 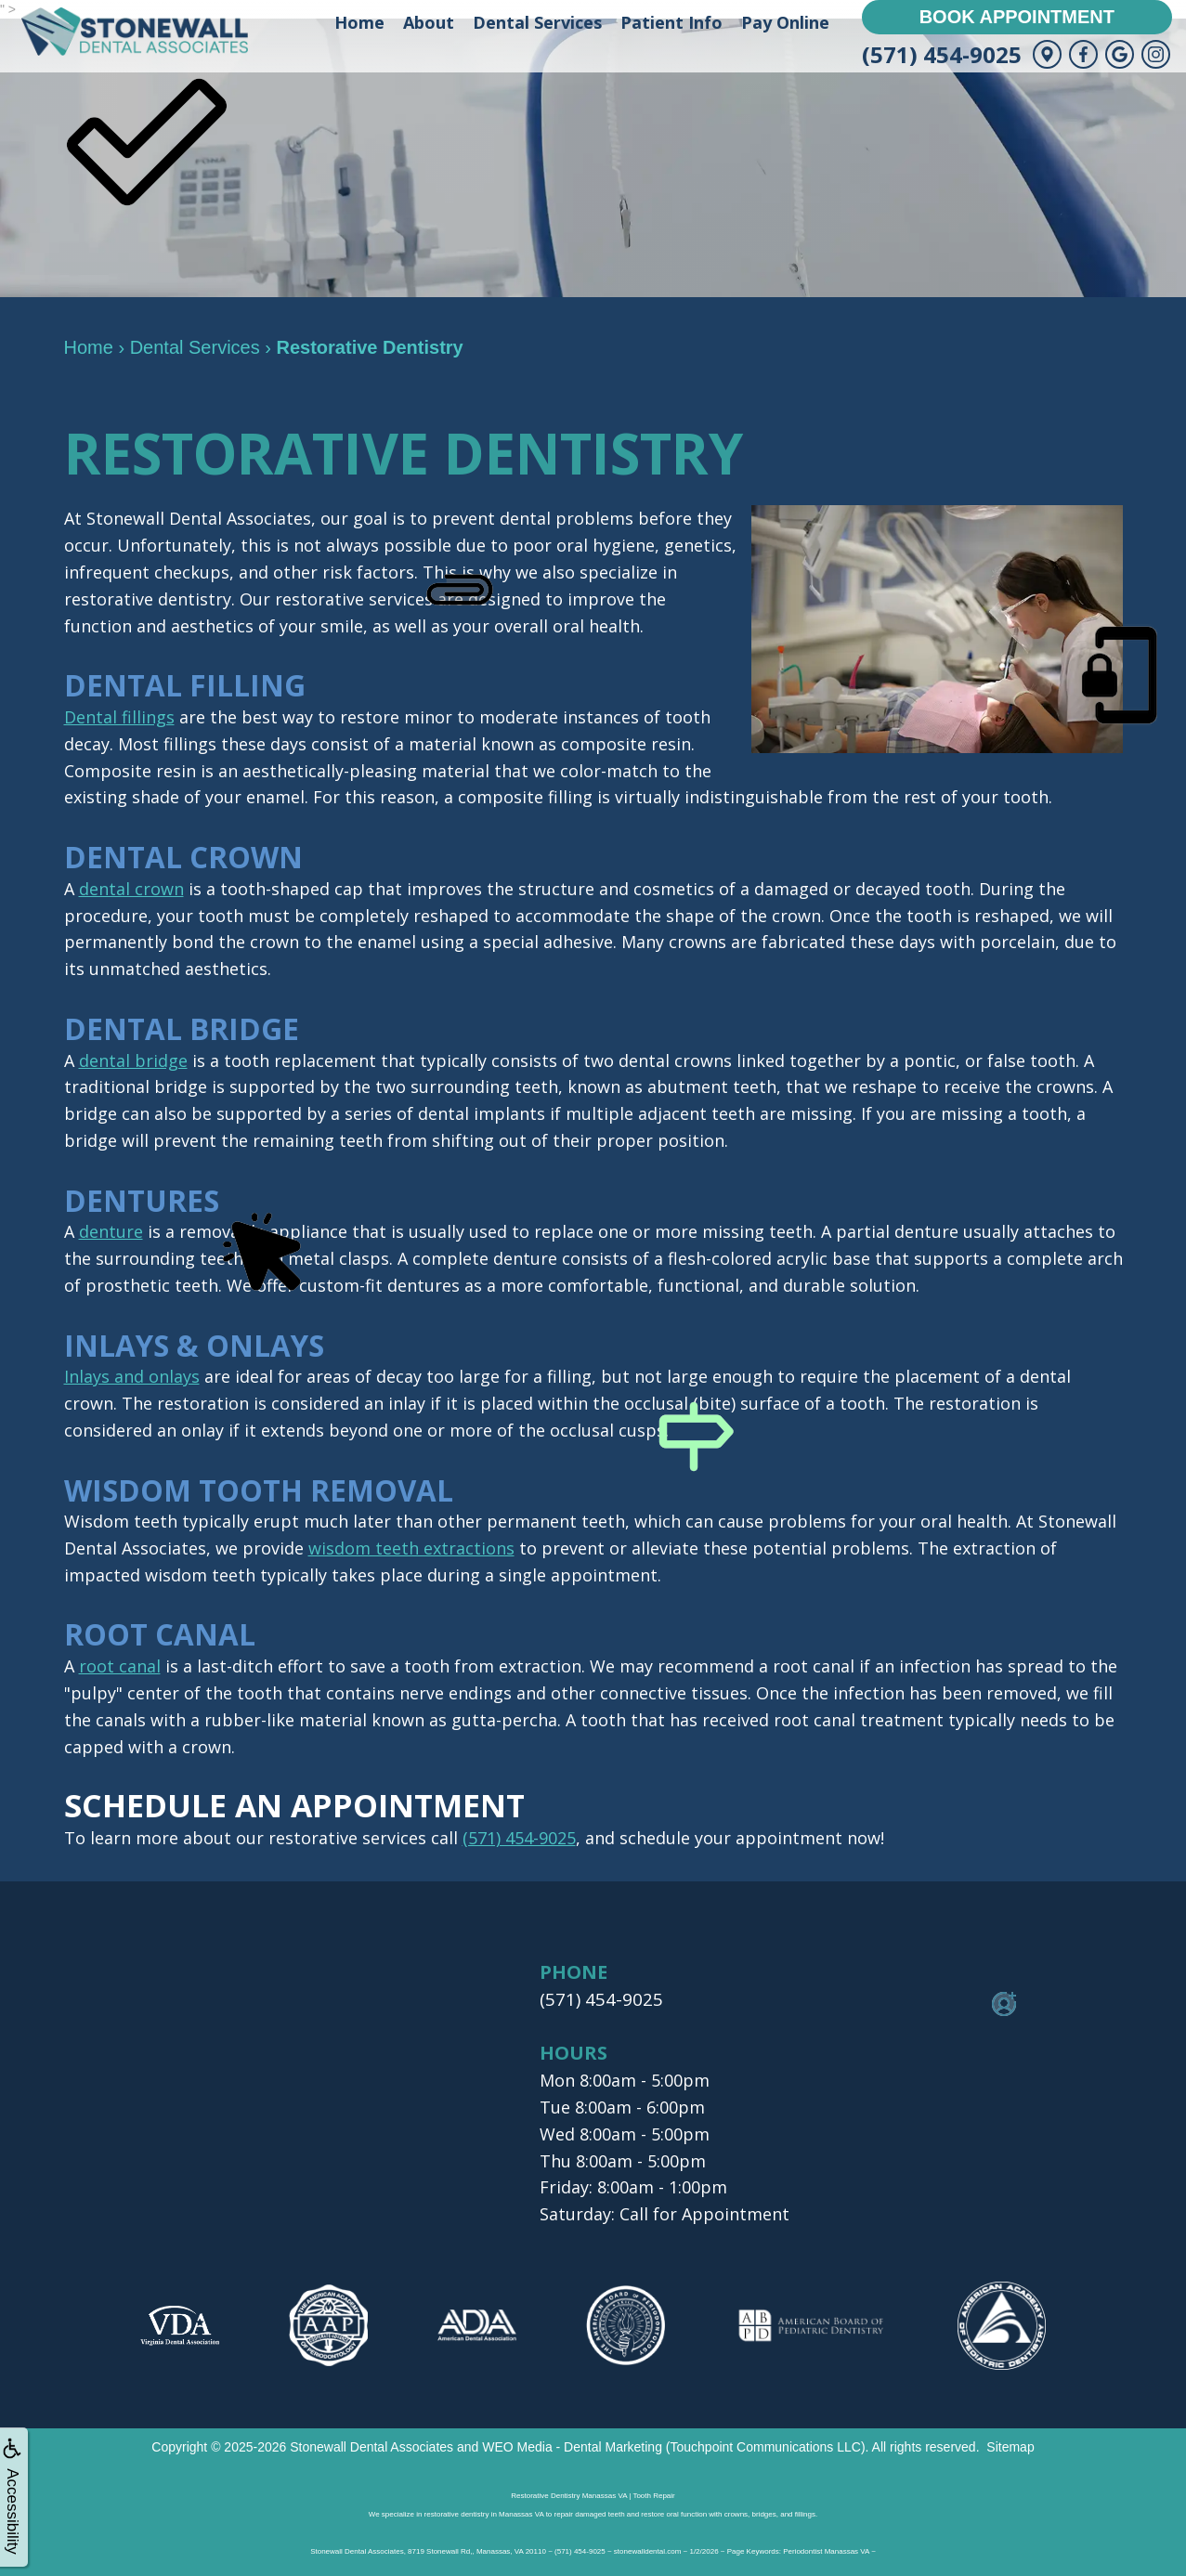 What do you see at coordinates (266, 1255) in the screenshot?
I see `click or tap to interact` at bounding box center [266, 1255].